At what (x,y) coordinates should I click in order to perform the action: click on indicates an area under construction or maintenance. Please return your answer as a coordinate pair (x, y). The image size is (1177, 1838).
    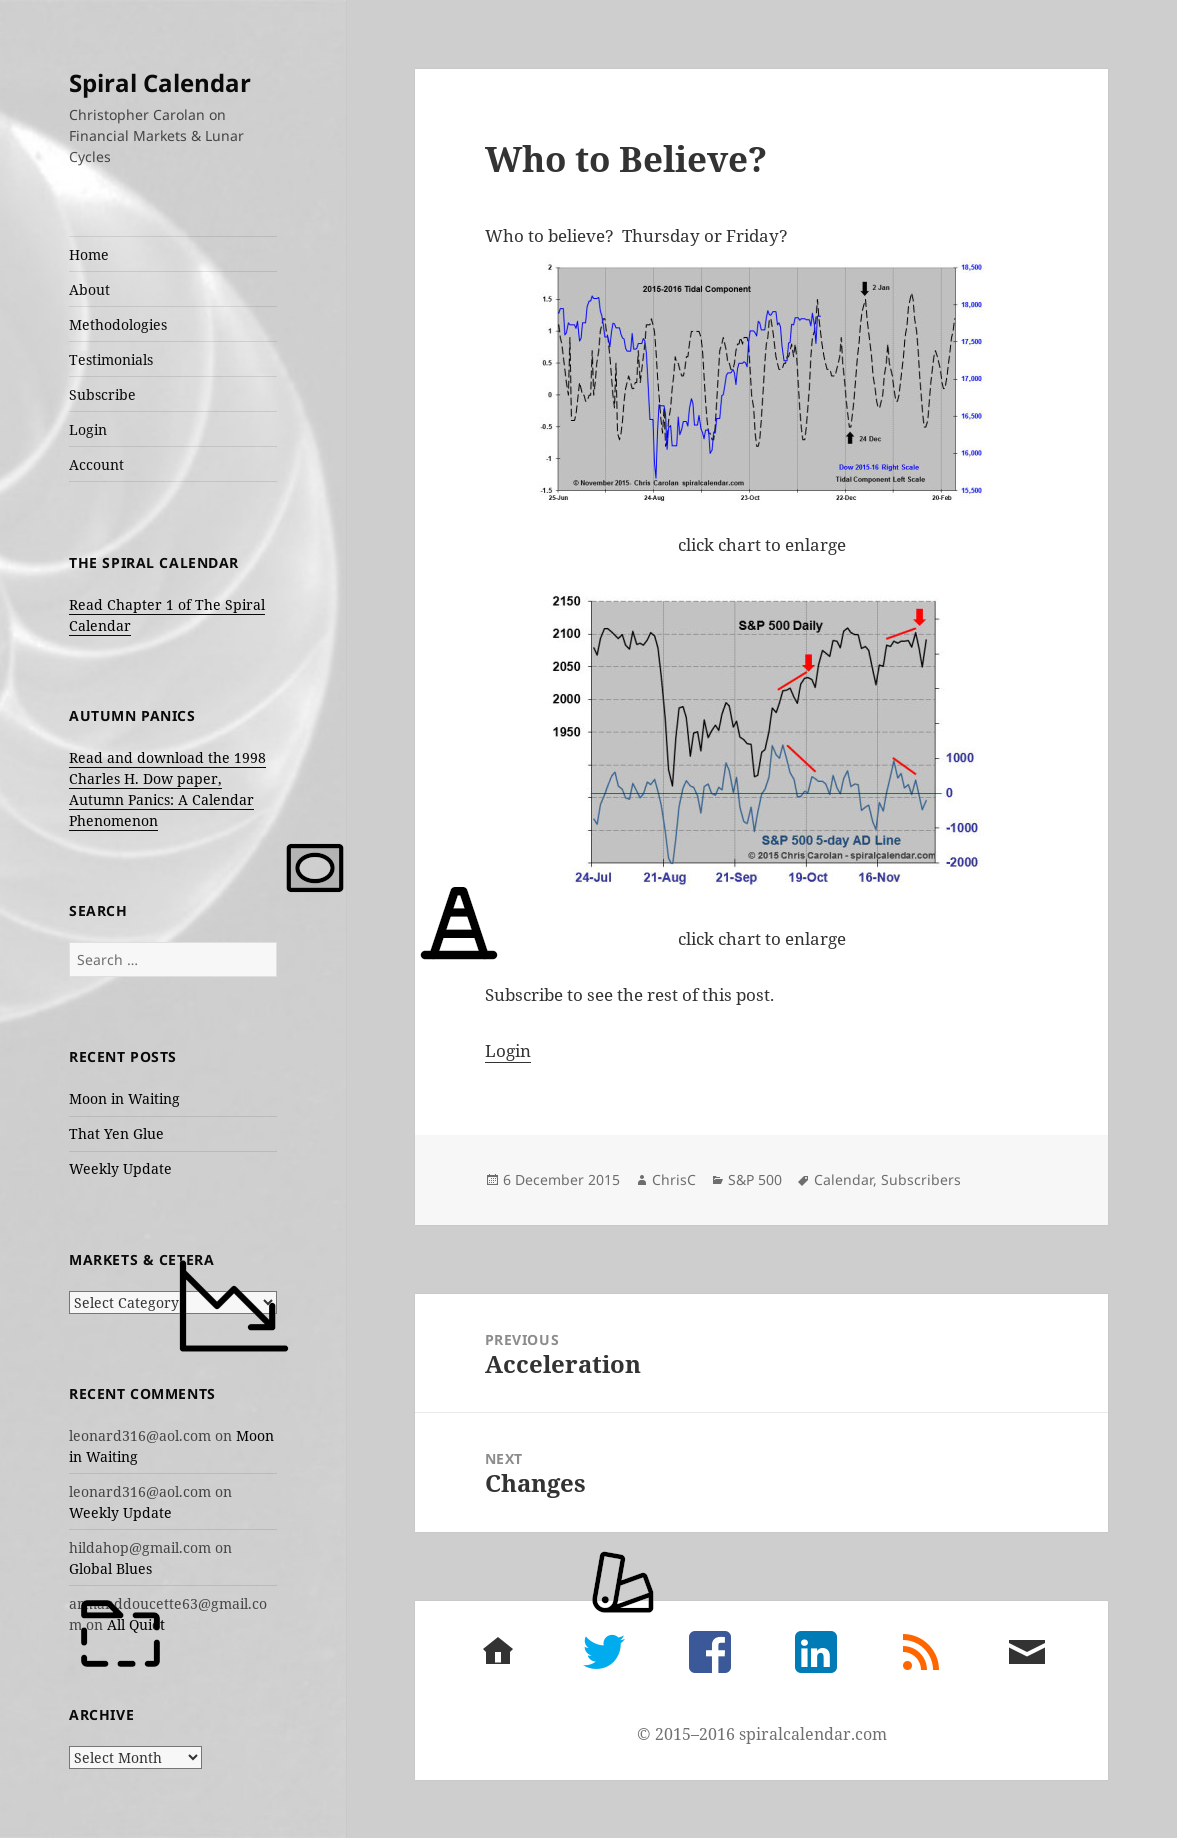
    Looking at the image, I should click on (459, 921).